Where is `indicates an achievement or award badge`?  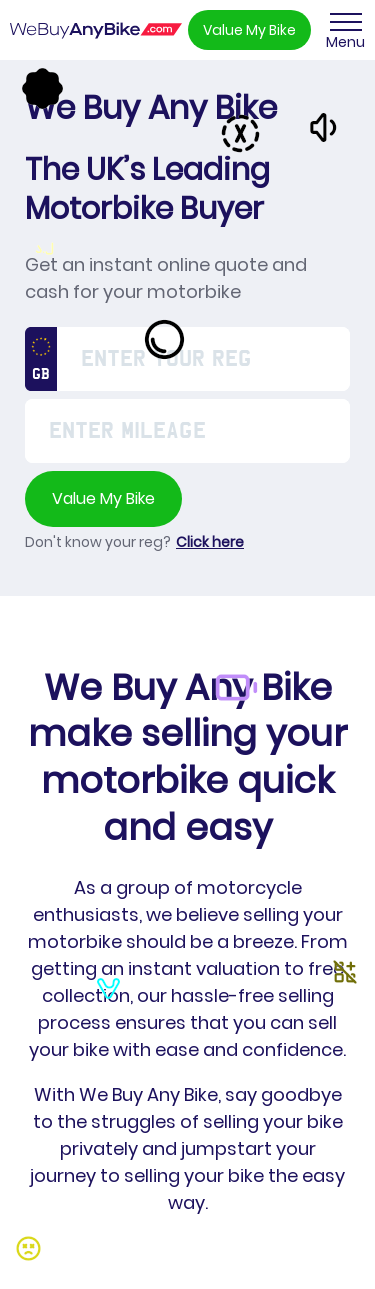 indicates an achievement or award badge is located at coordinates (42, 88).